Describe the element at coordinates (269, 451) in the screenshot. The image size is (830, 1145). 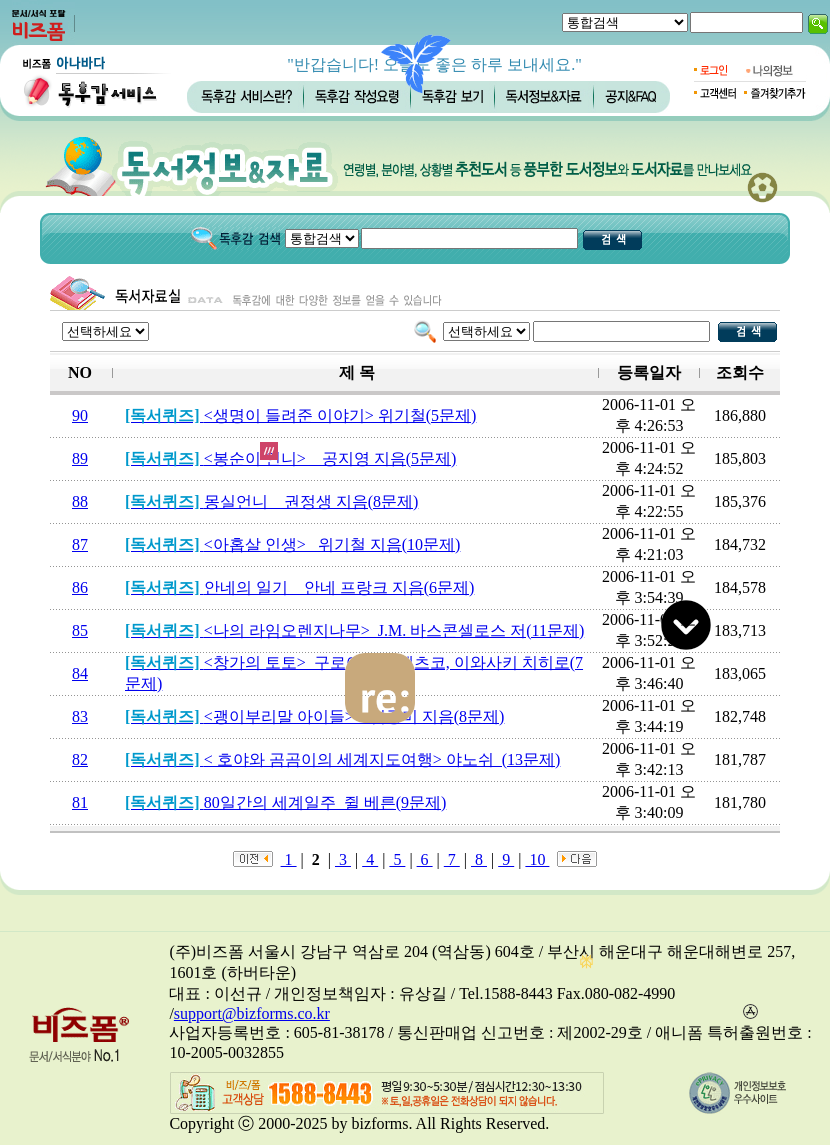
I see `open the what3words location app` at that location.